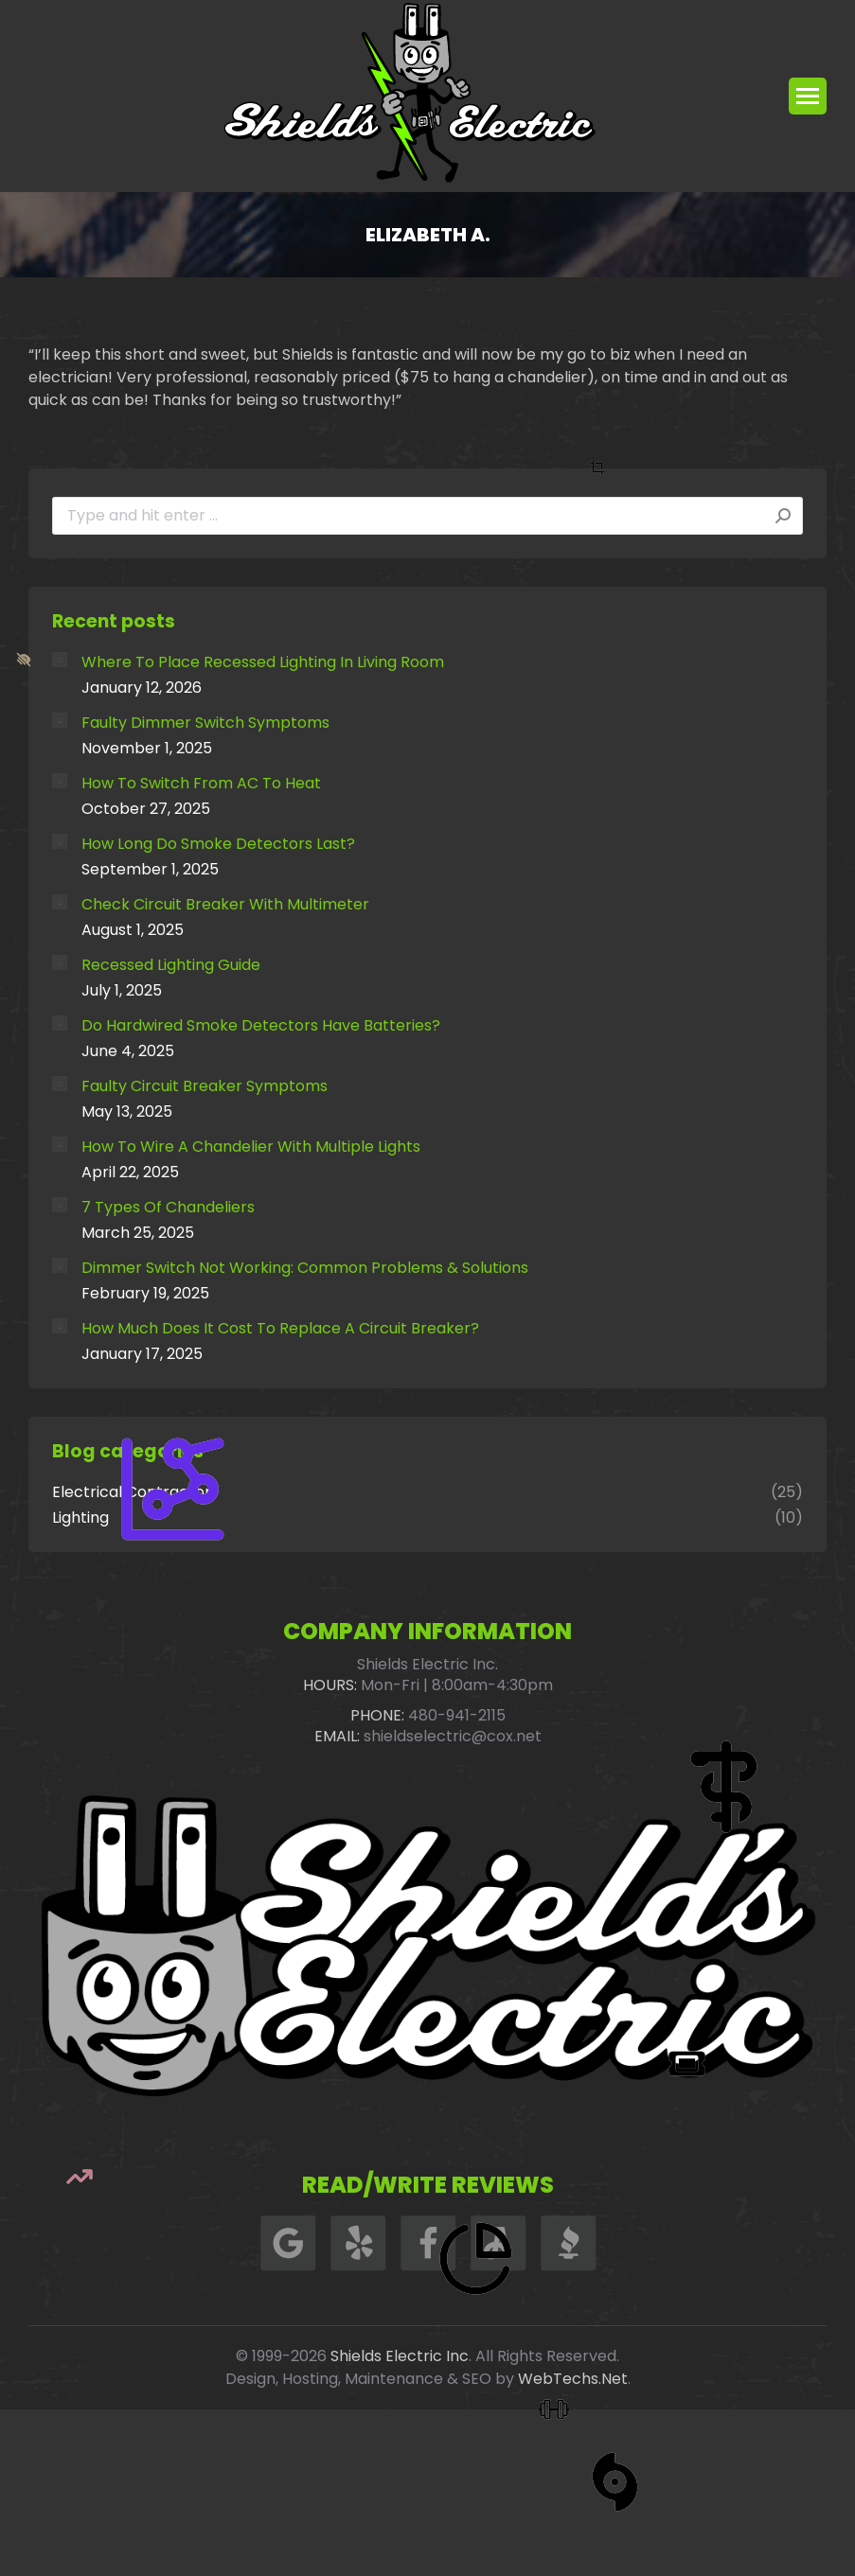  I want to click on access medical or healthcare services, so click(726, 1787).